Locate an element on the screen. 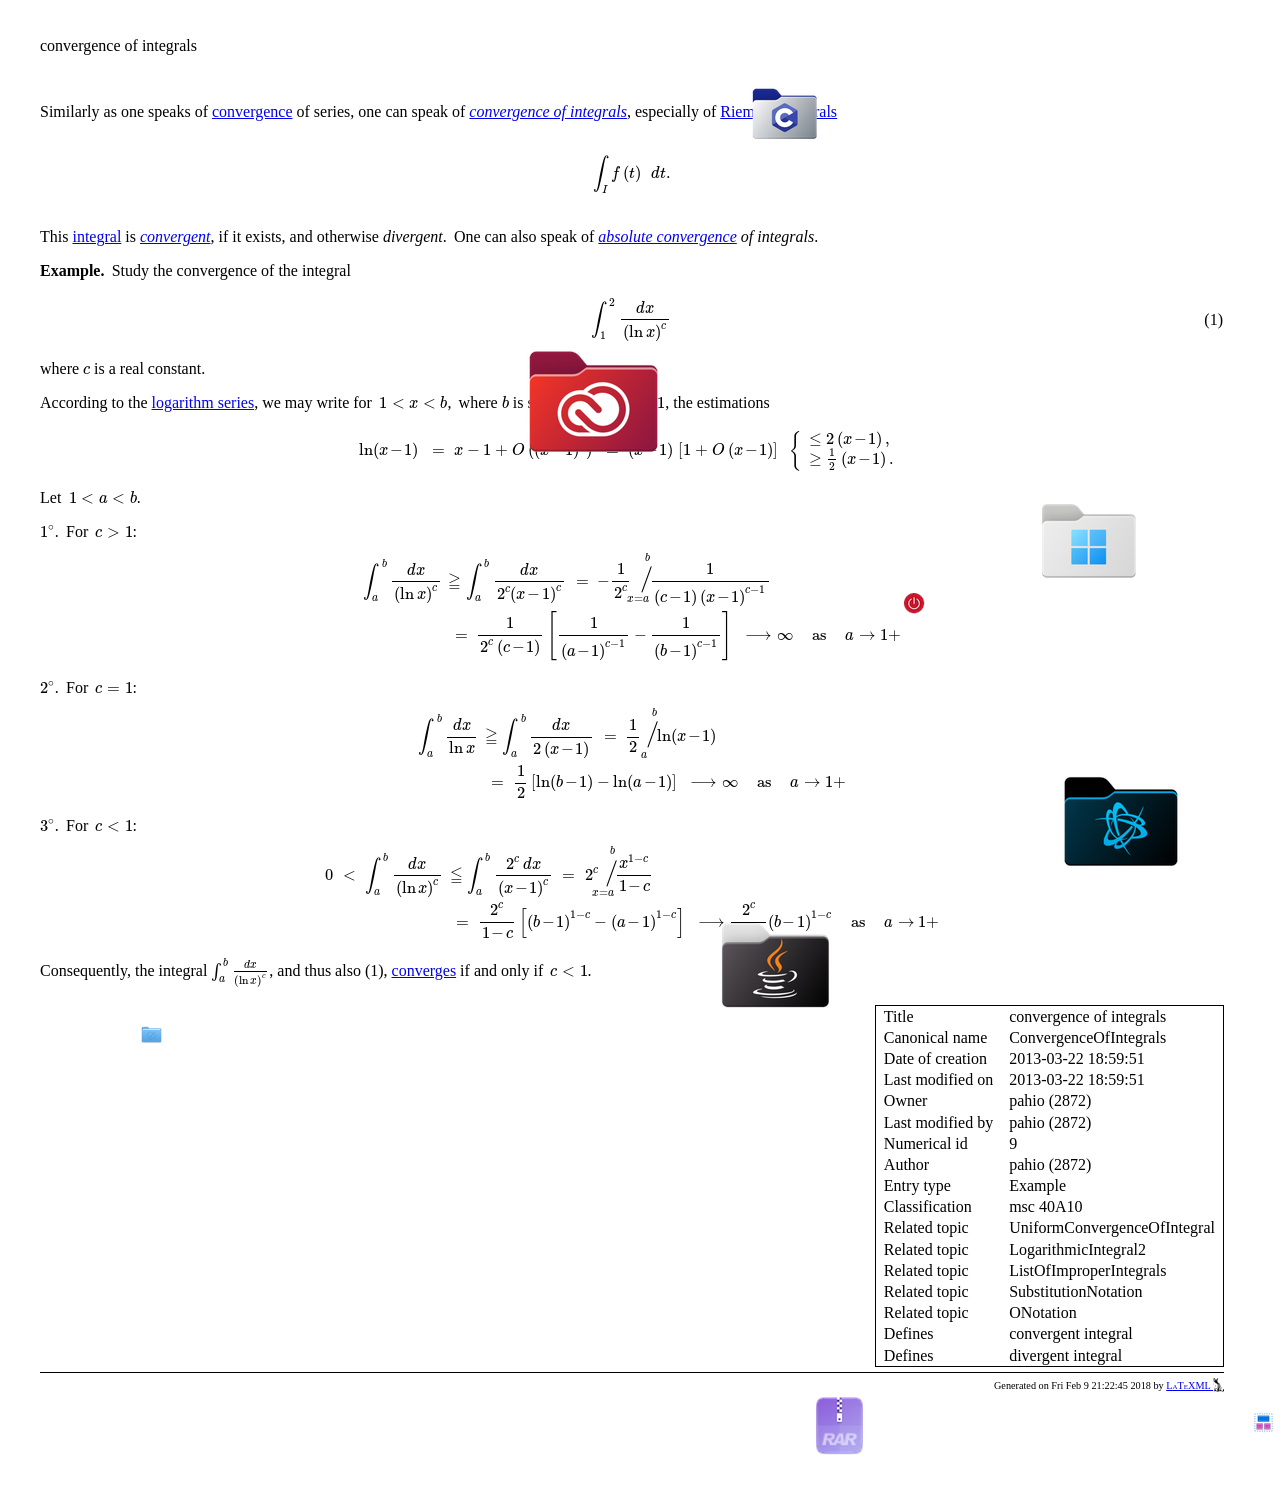 The width and height of the screenshot is (1280, 1507). shut down or power off the system is located at coordinates (914, 603).